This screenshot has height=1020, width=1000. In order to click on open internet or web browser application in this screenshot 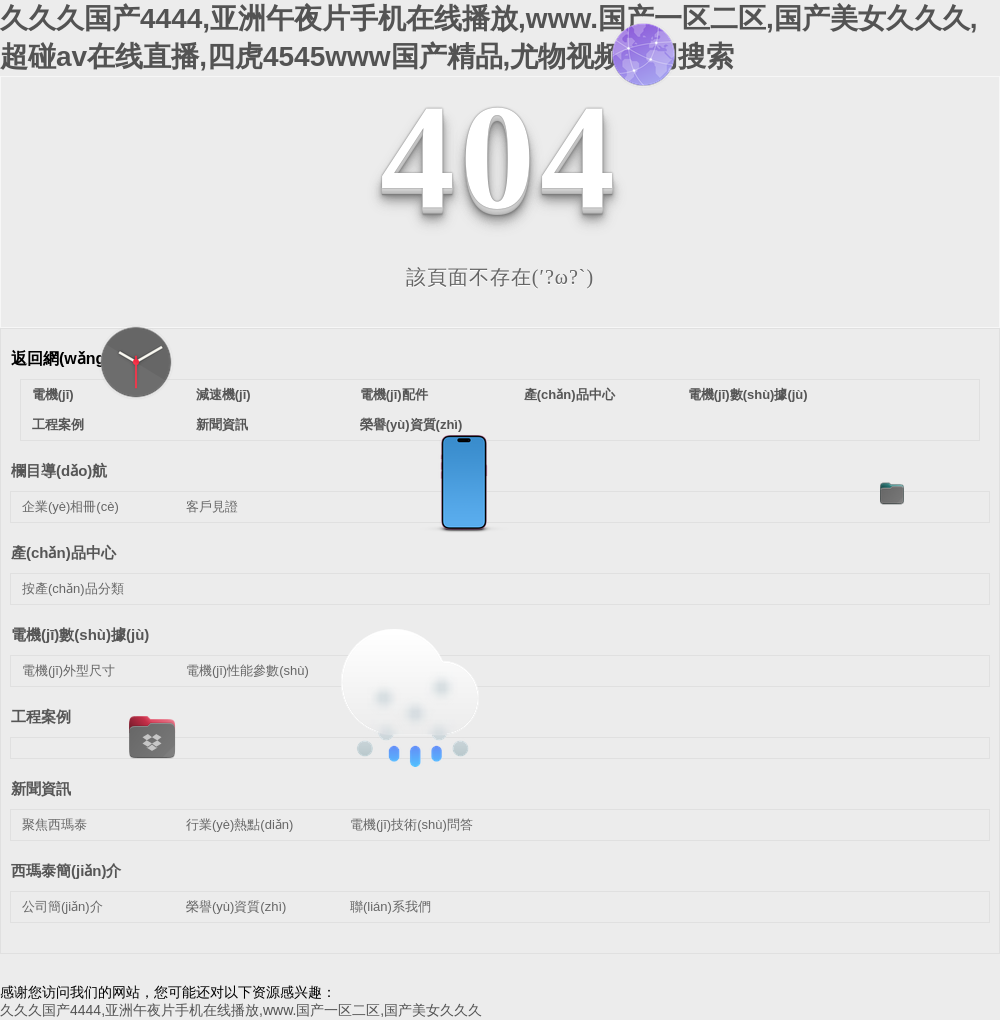, I will do `click(643, 54)`.